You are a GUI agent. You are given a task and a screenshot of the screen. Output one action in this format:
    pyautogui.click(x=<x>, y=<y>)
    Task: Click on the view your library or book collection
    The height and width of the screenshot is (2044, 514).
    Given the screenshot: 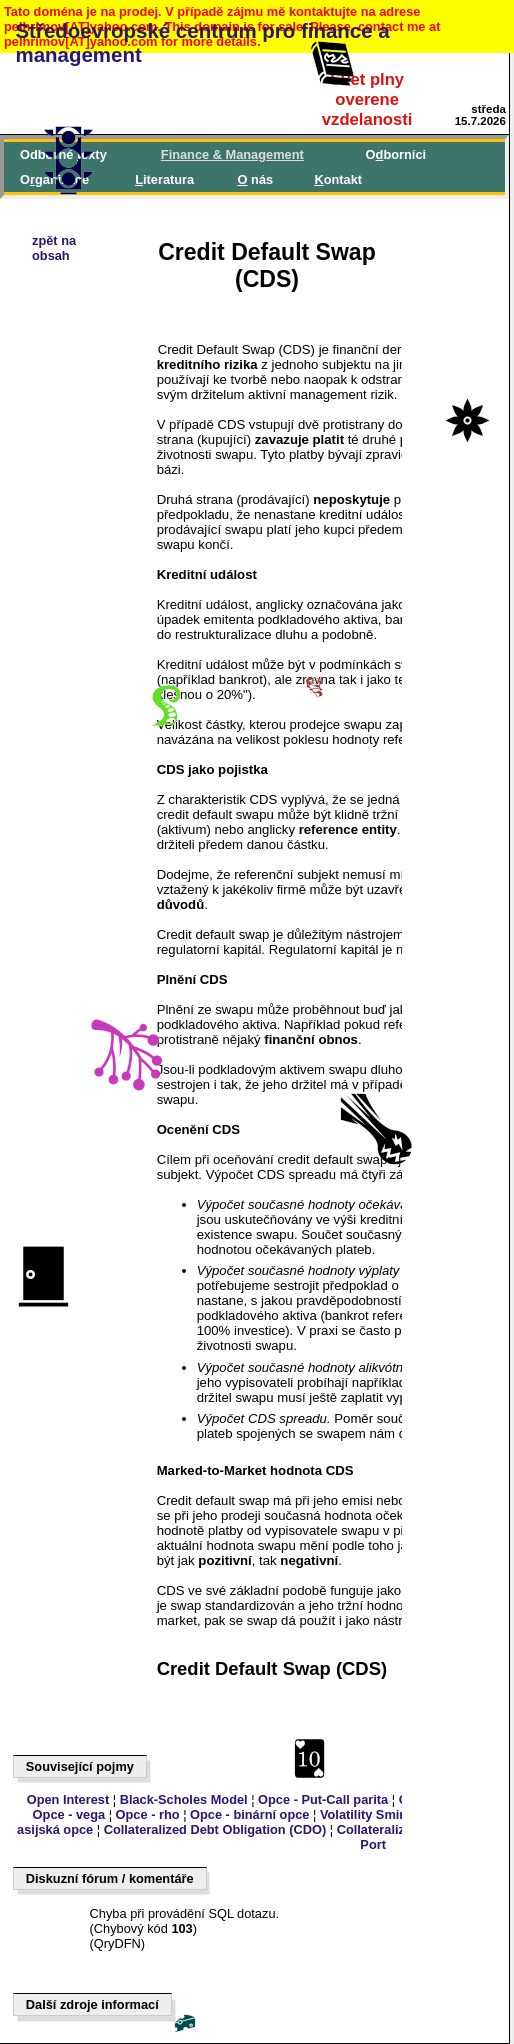 What is the action you would take?
    pyautogui.click(x=332, y=63)
    